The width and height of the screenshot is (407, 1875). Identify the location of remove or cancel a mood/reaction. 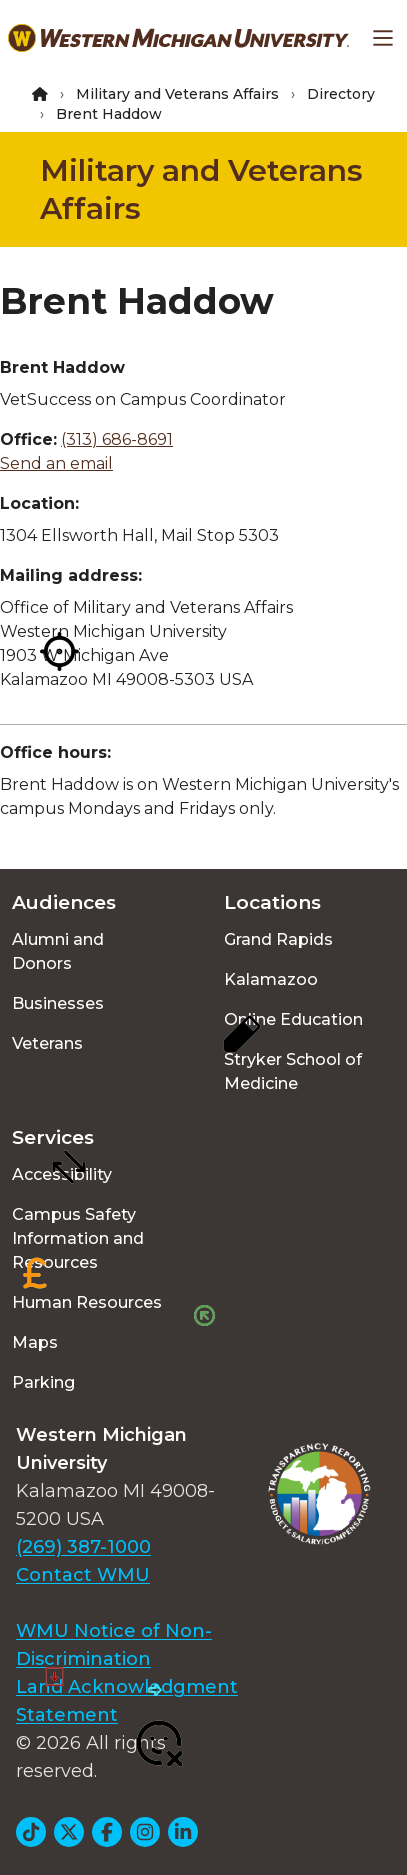
(159, 1743).